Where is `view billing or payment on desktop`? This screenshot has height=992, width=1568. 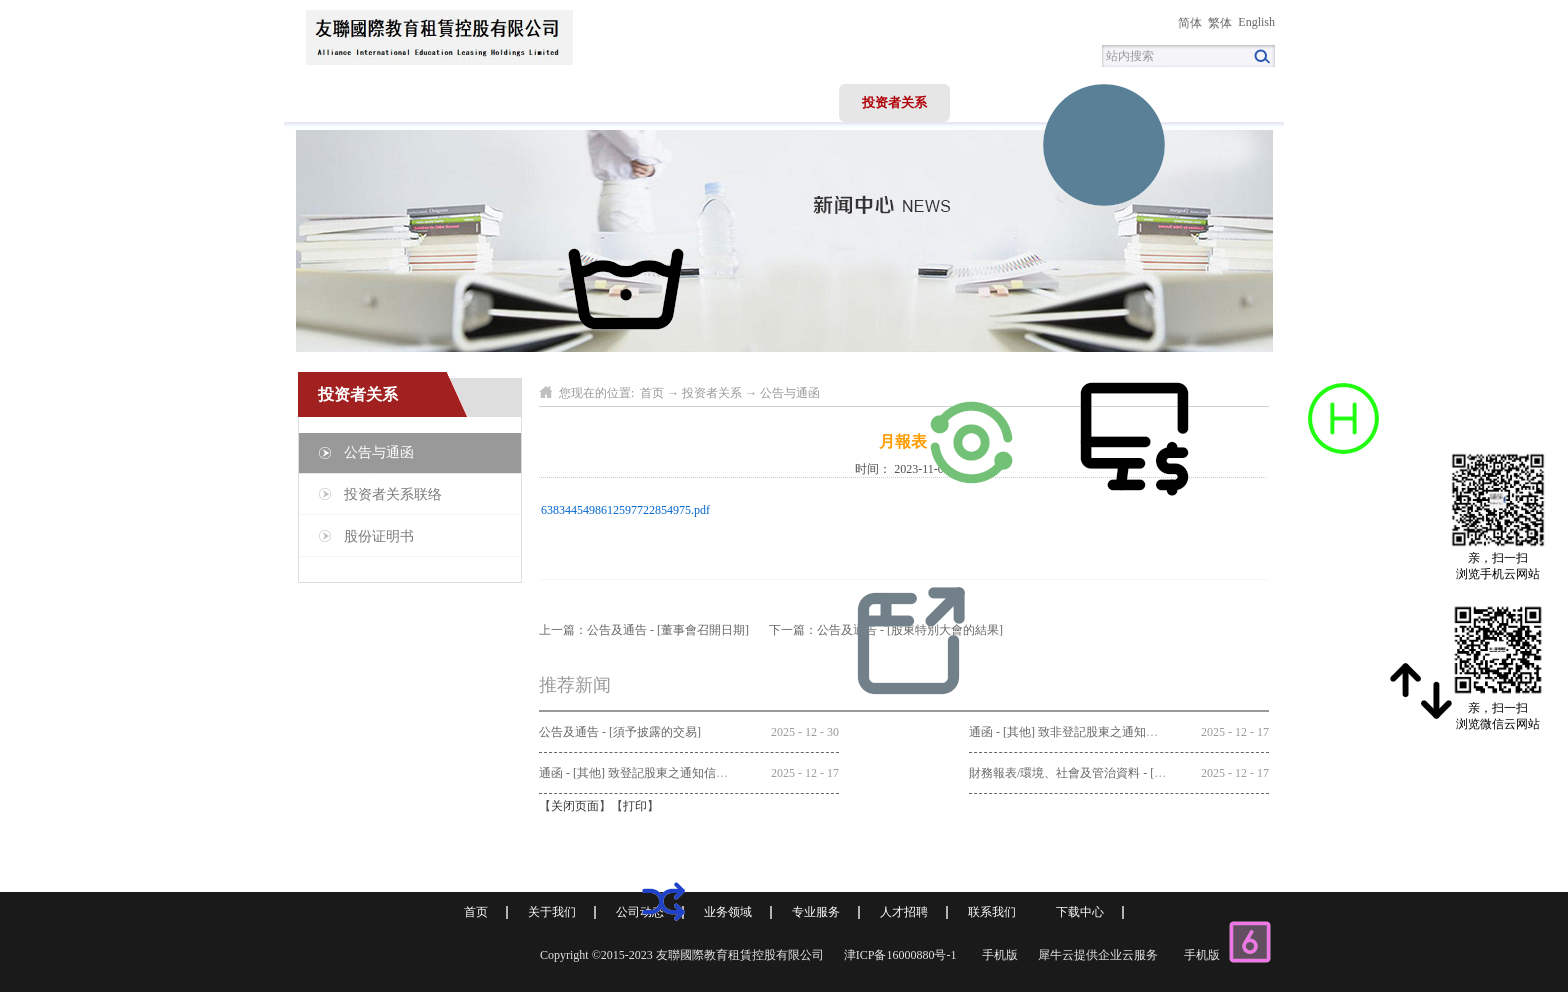
view billing or payment on desktop is located at coordinates (1134, 436).